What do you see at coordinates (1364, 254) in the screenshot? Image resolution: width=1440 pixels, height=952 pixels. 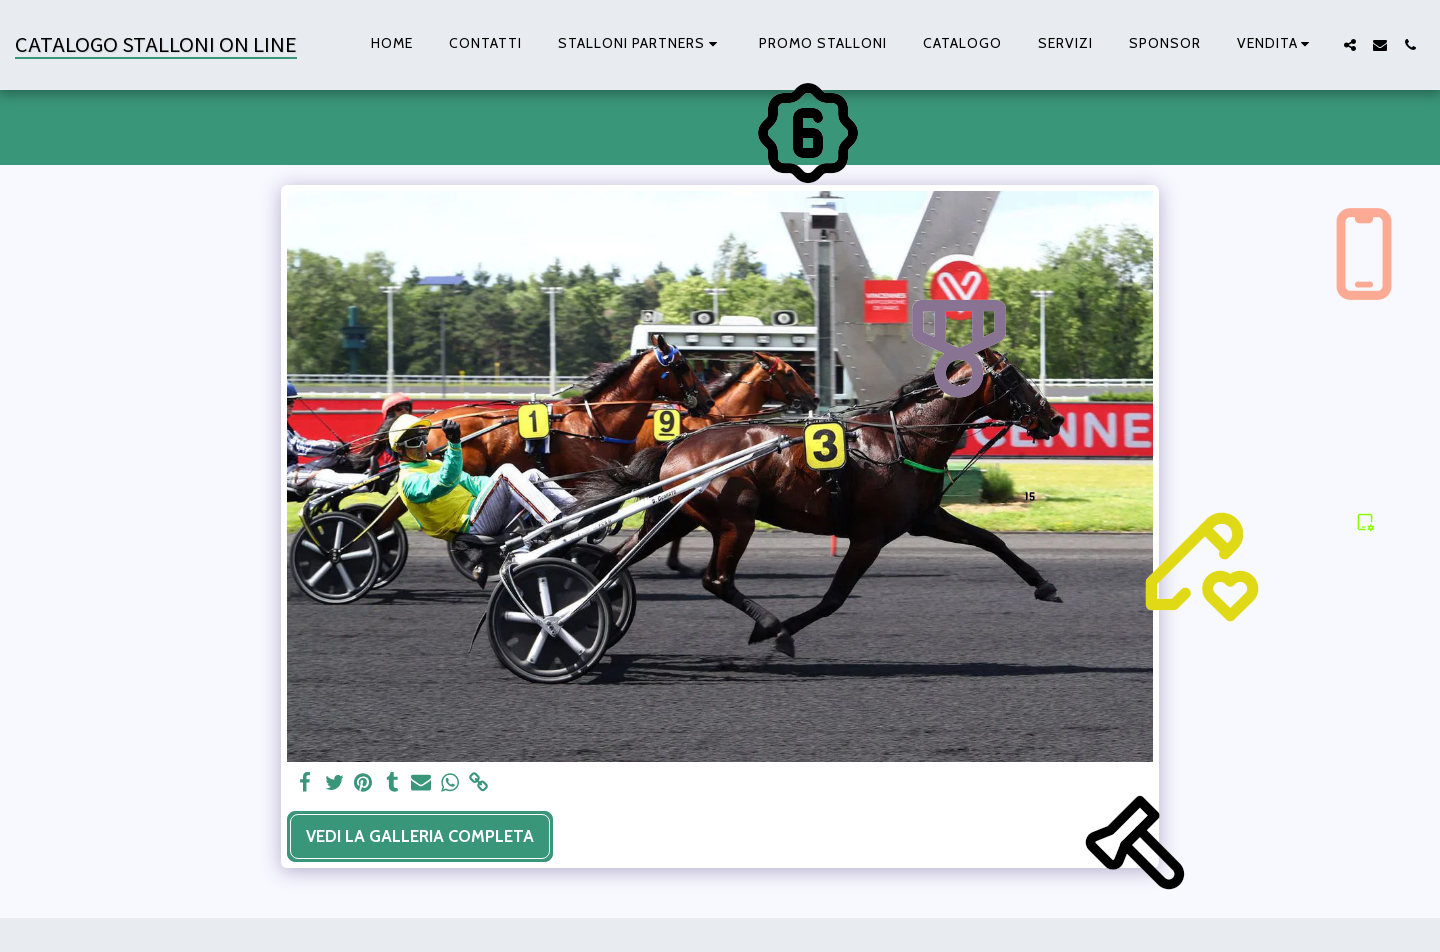 I see `access mobile device settings` at bounding box center [1364, 254].